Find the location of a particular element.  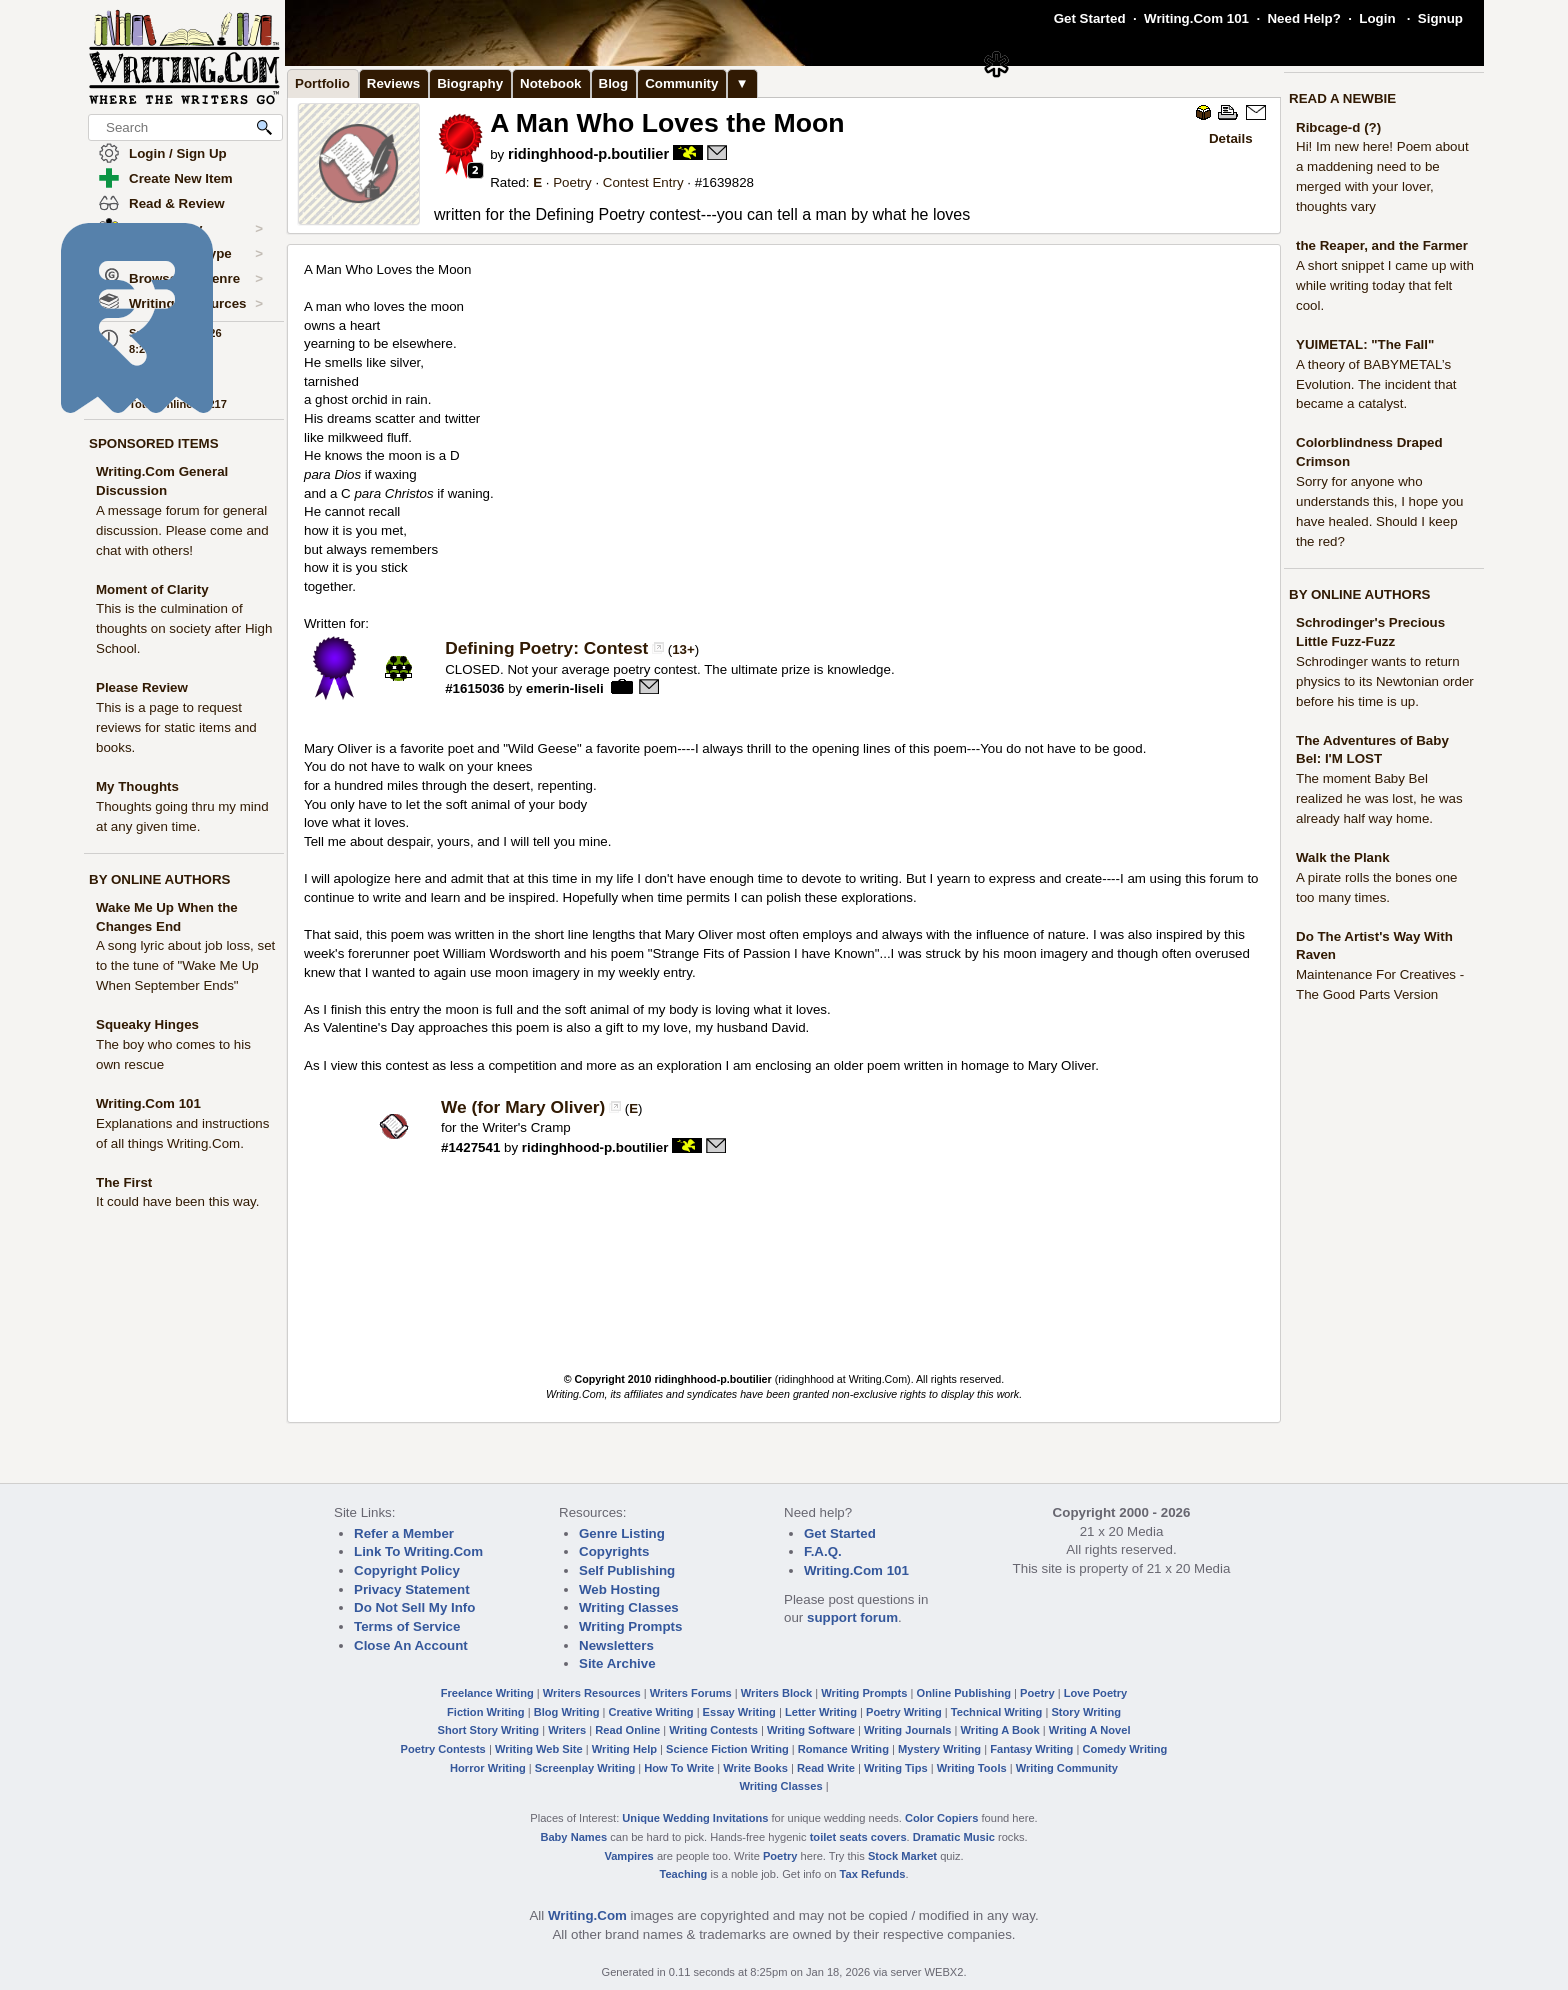

view payment receipt in rupees is located at coordinates (137, 318).